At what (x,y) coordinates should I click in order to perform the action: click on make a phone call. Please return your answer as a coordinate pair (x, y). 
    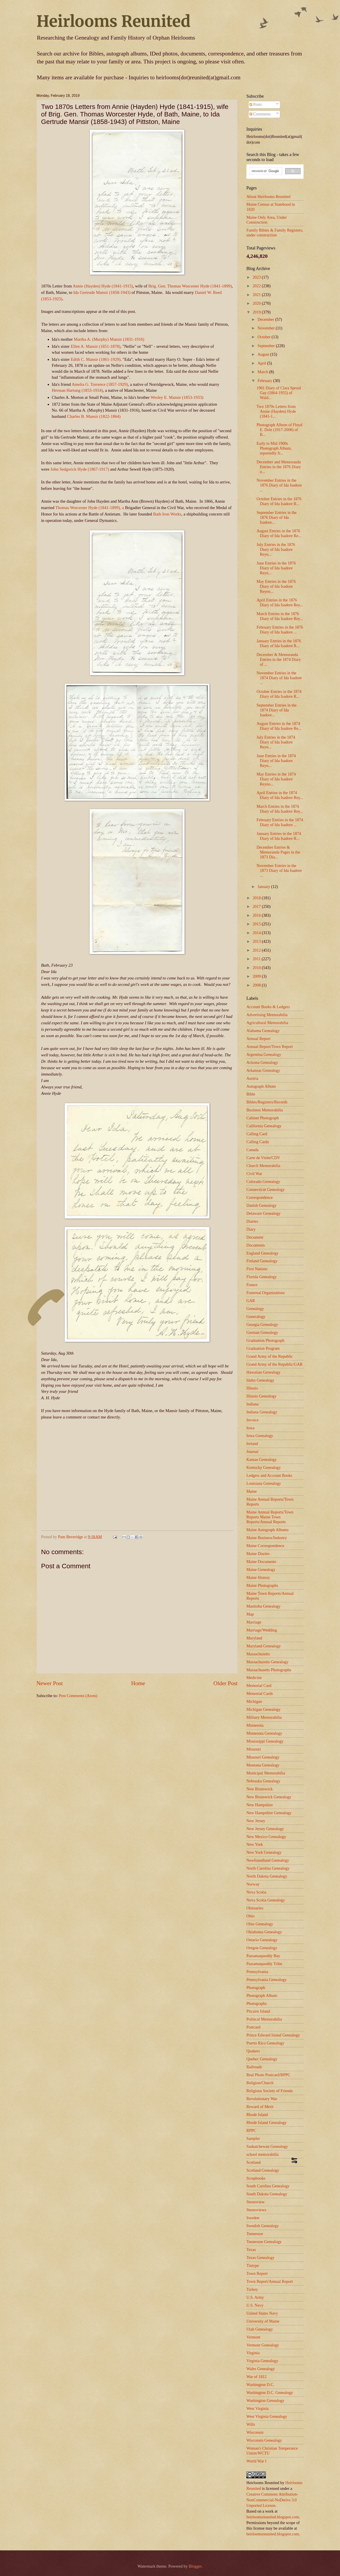
    Looking at the image, I should click on (46, 1308).